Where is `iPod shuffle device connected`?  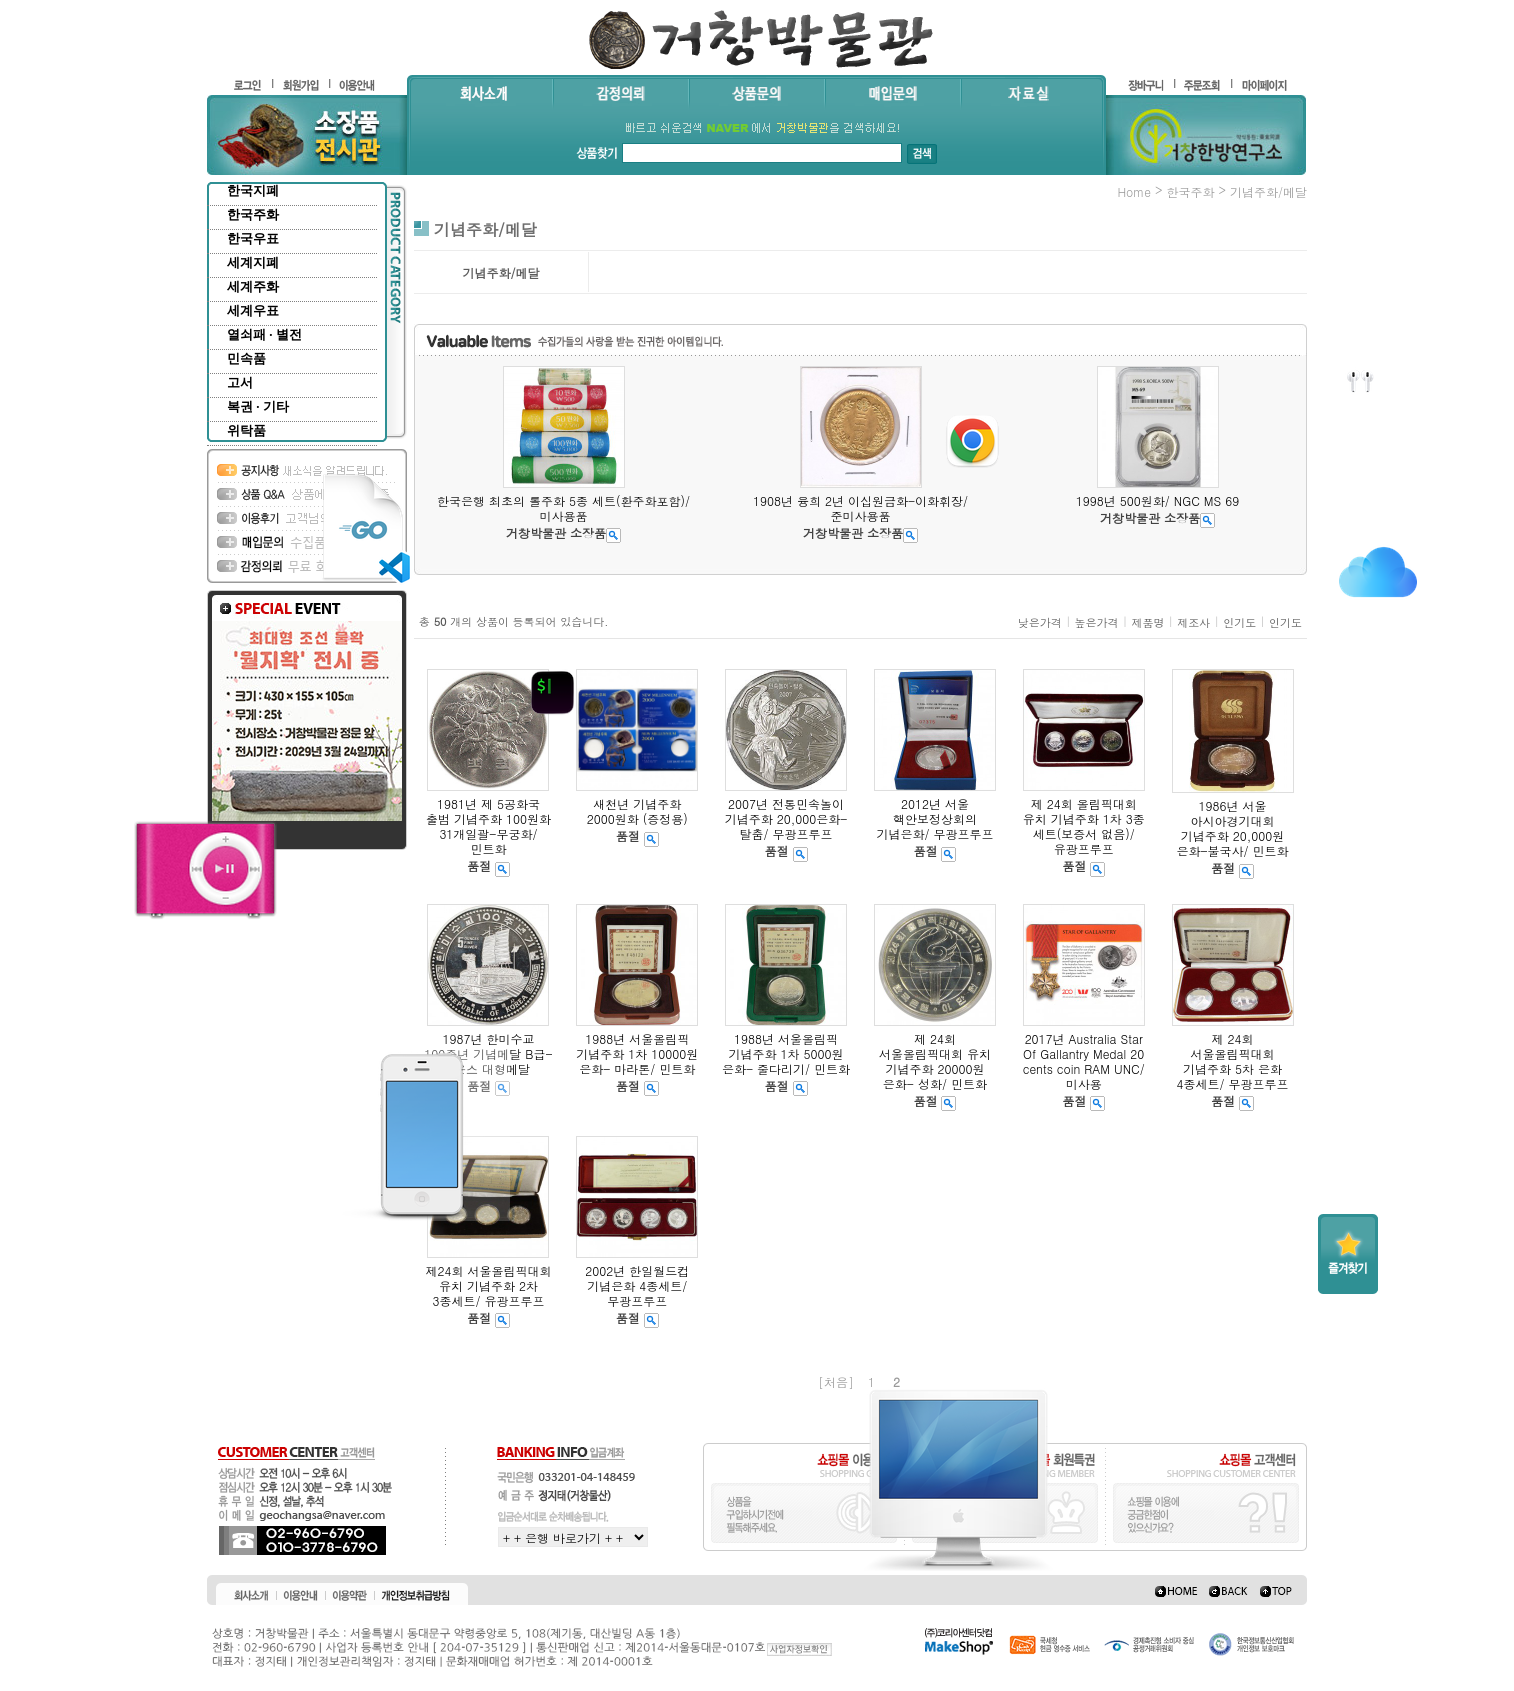
iPod shuffle device connected is located at coordinates (205, 843).